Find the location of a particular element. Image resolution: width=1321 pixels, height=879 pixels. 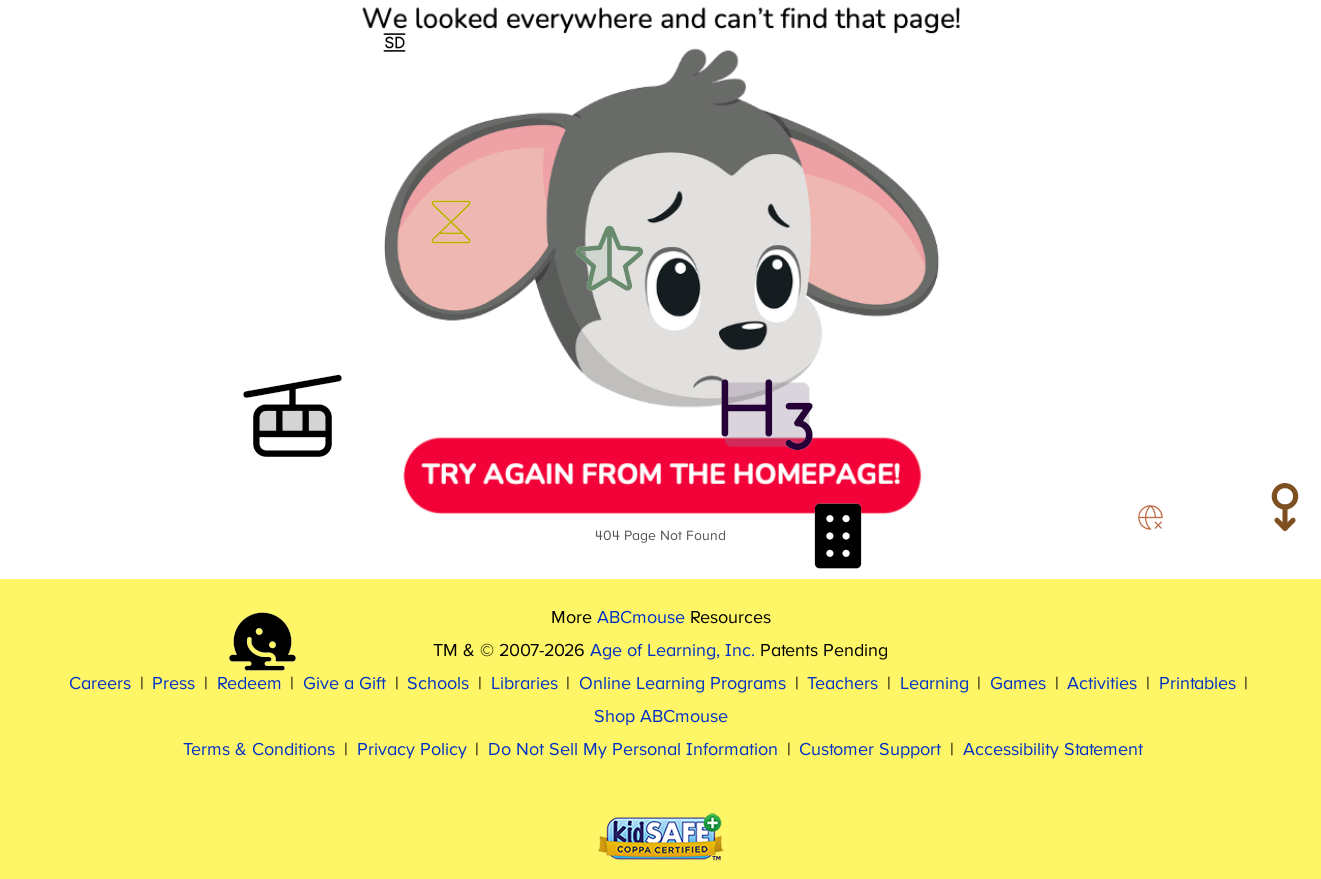

drag to reorder items in a list is located at coordinates (838, 536).